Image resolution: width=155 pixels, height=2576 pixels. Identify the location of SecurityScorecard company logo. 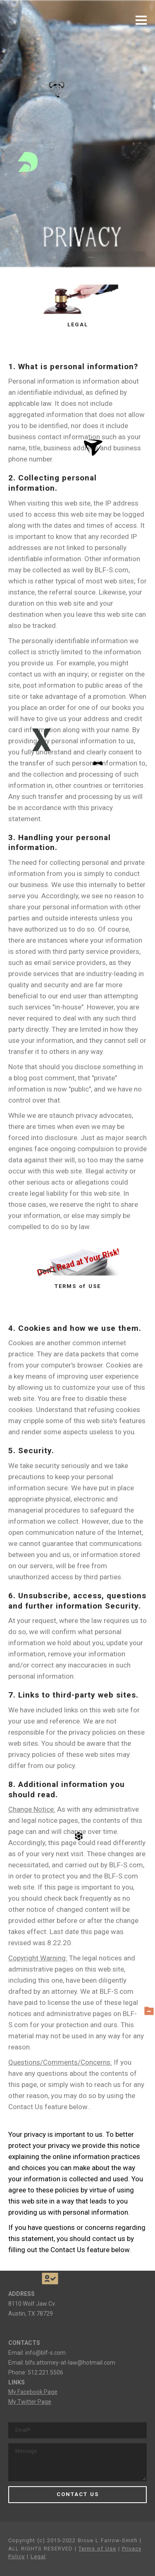
(79, 1836).